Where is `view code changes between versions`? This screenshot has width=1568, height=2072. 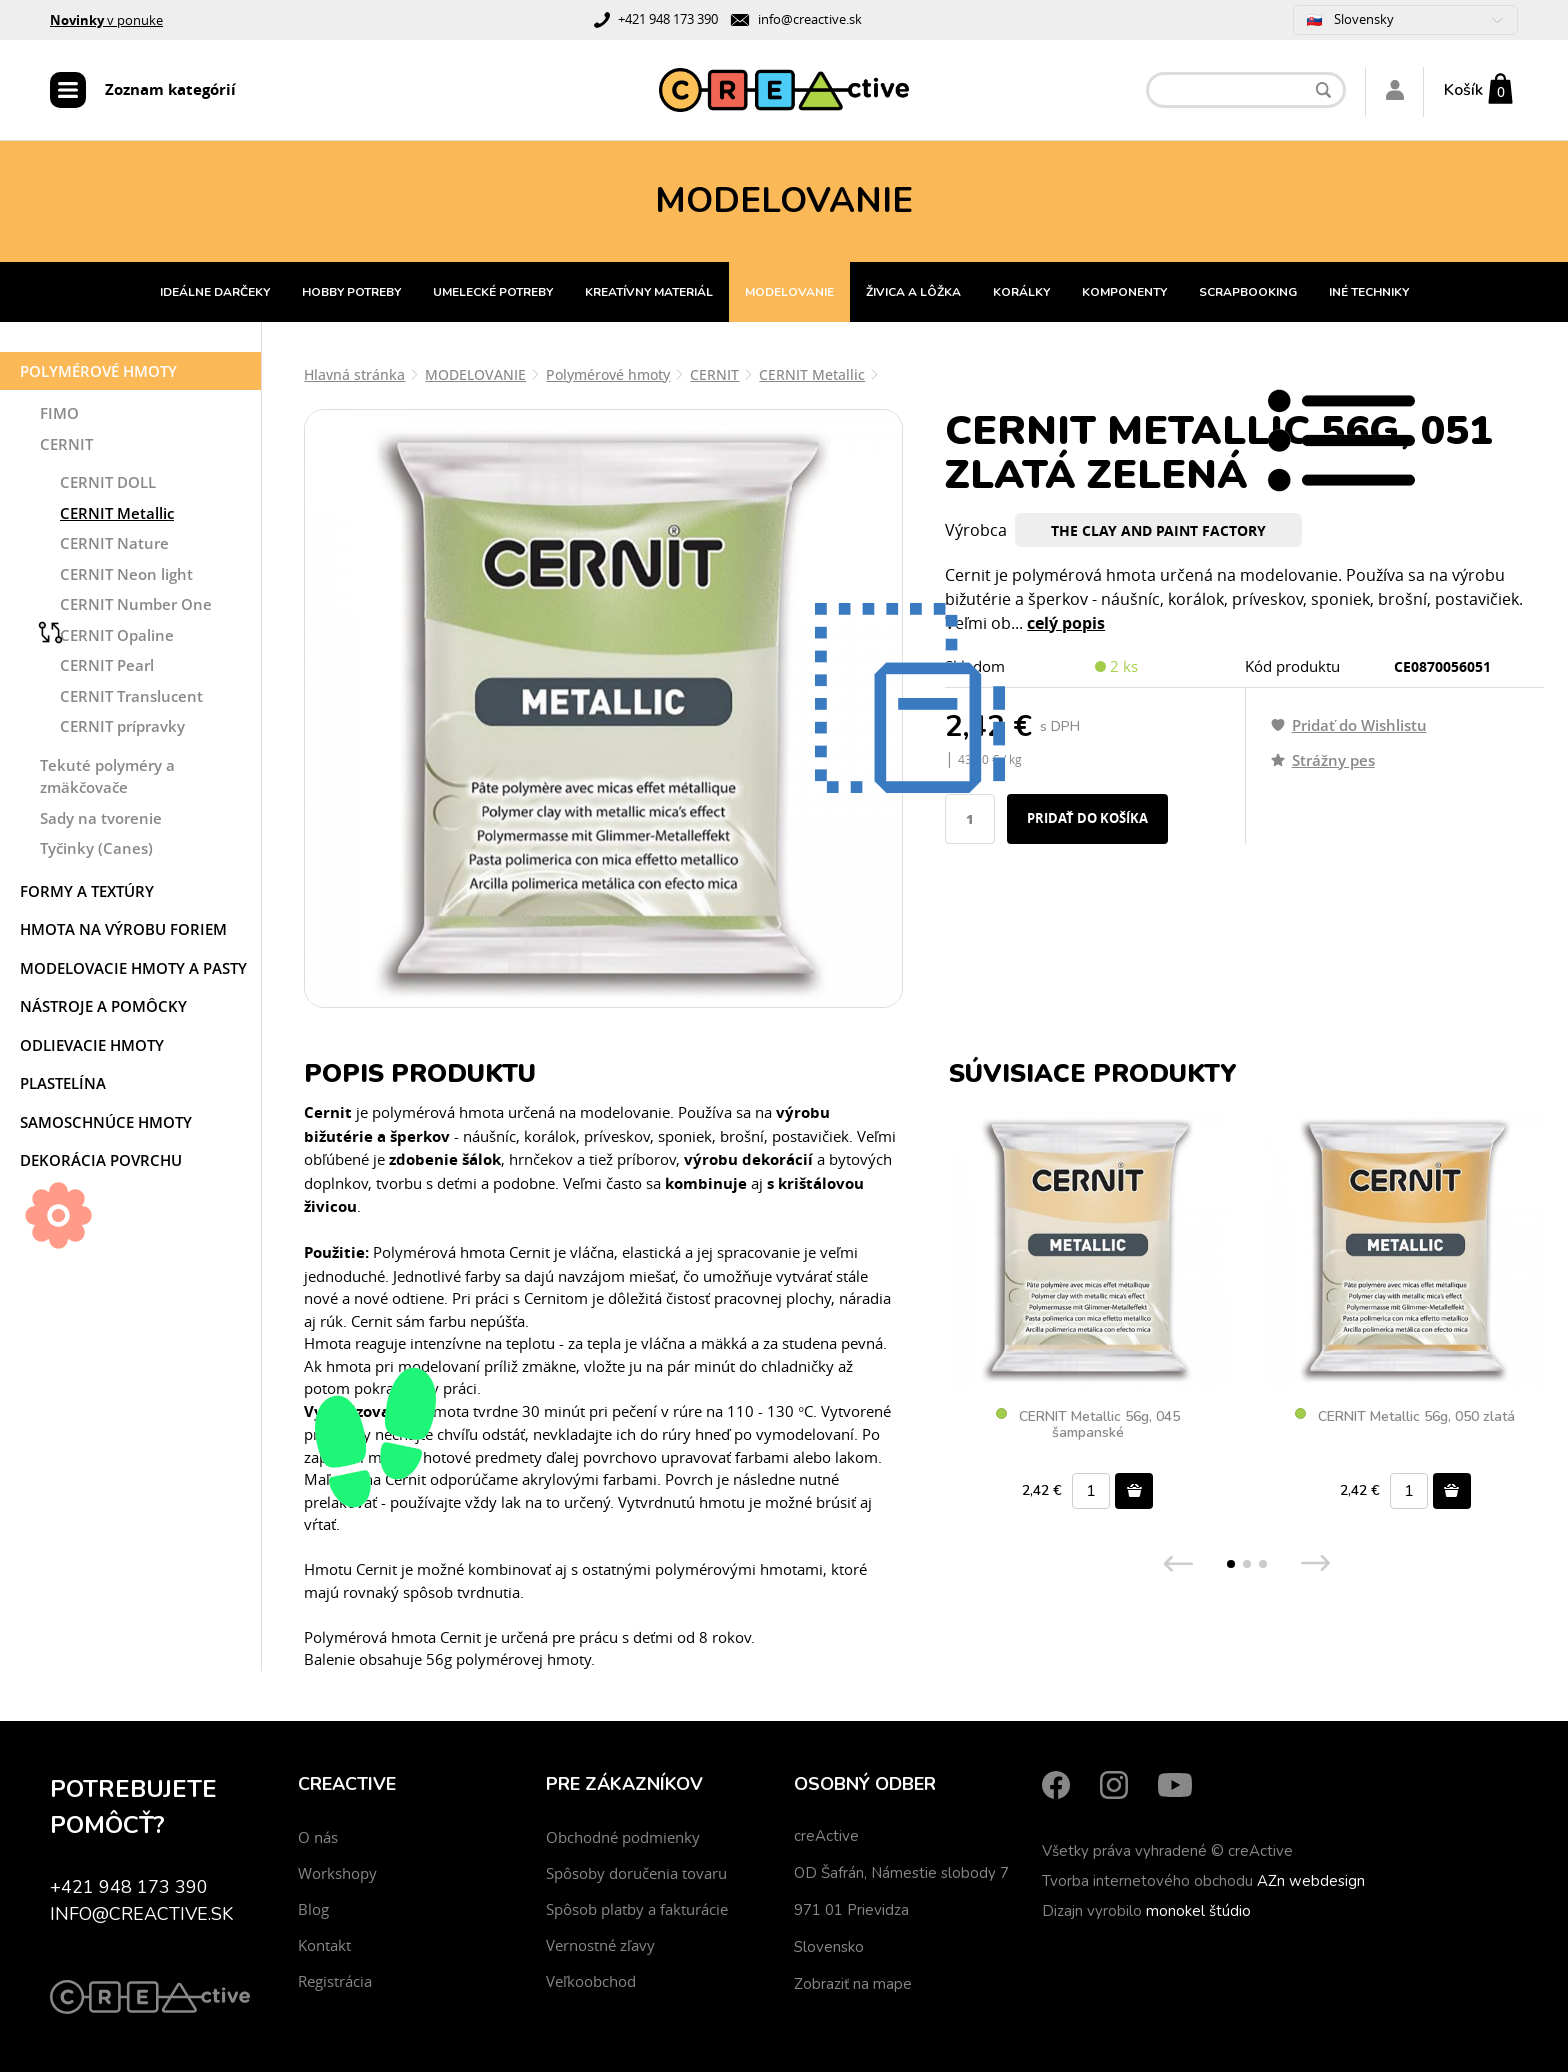
view code changes between versions is located at coordinates (50, 632).